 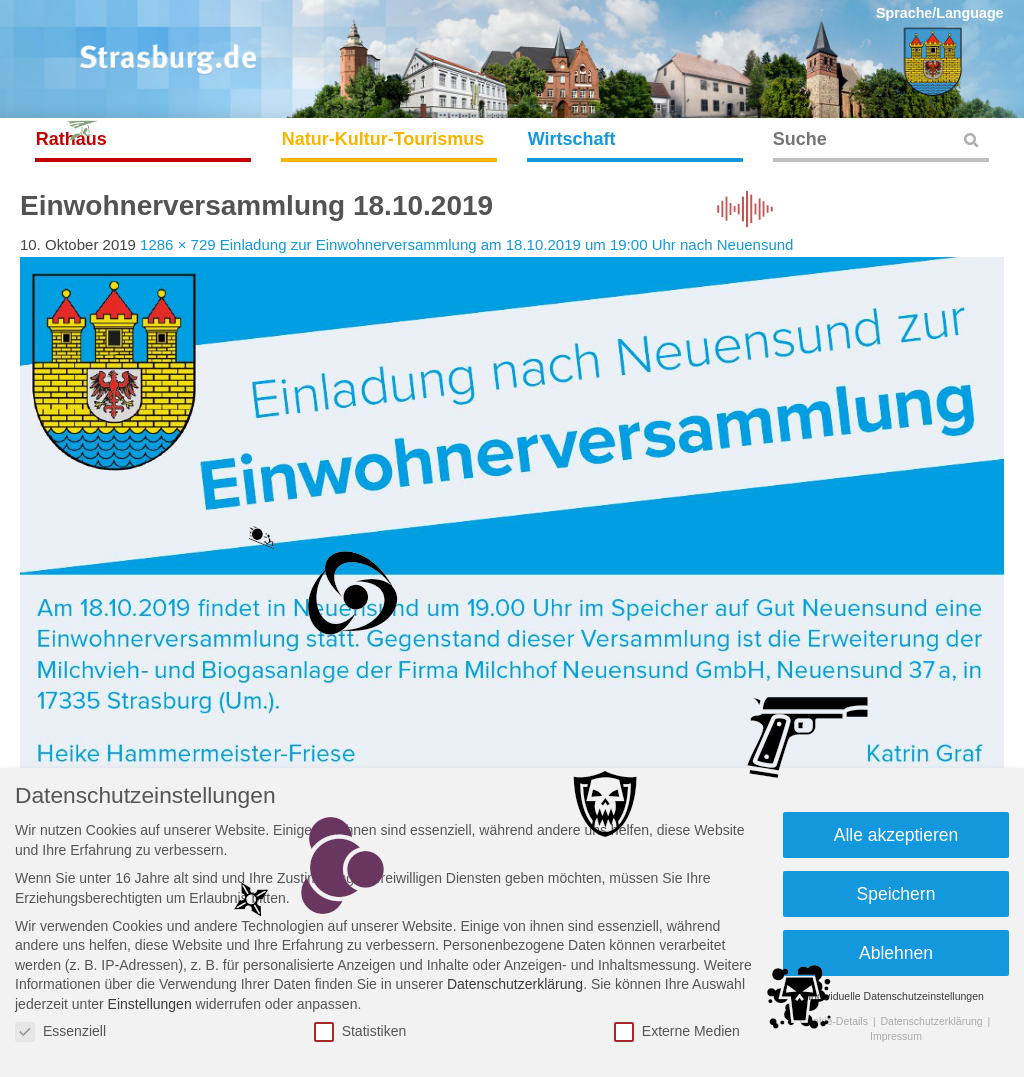 I want to click on access hang gliding or aerial sports activities, so click(x=82, y=130).